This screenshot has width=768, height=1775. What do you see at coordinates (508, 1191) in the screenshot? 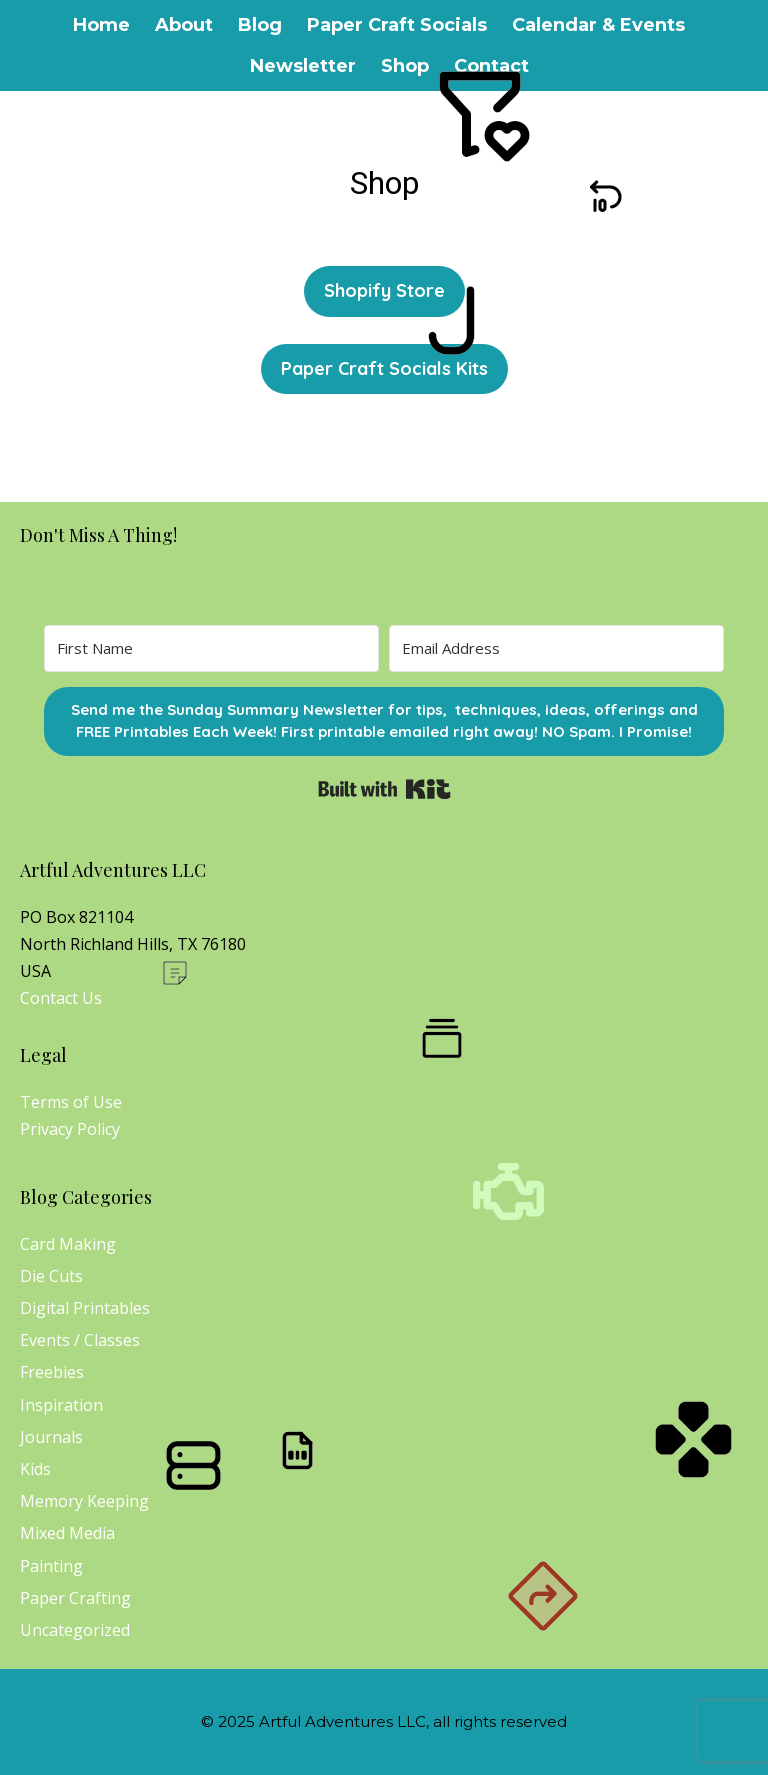
I see `view engine or vehicle diagnostics` at bounding box center [508, 1191].